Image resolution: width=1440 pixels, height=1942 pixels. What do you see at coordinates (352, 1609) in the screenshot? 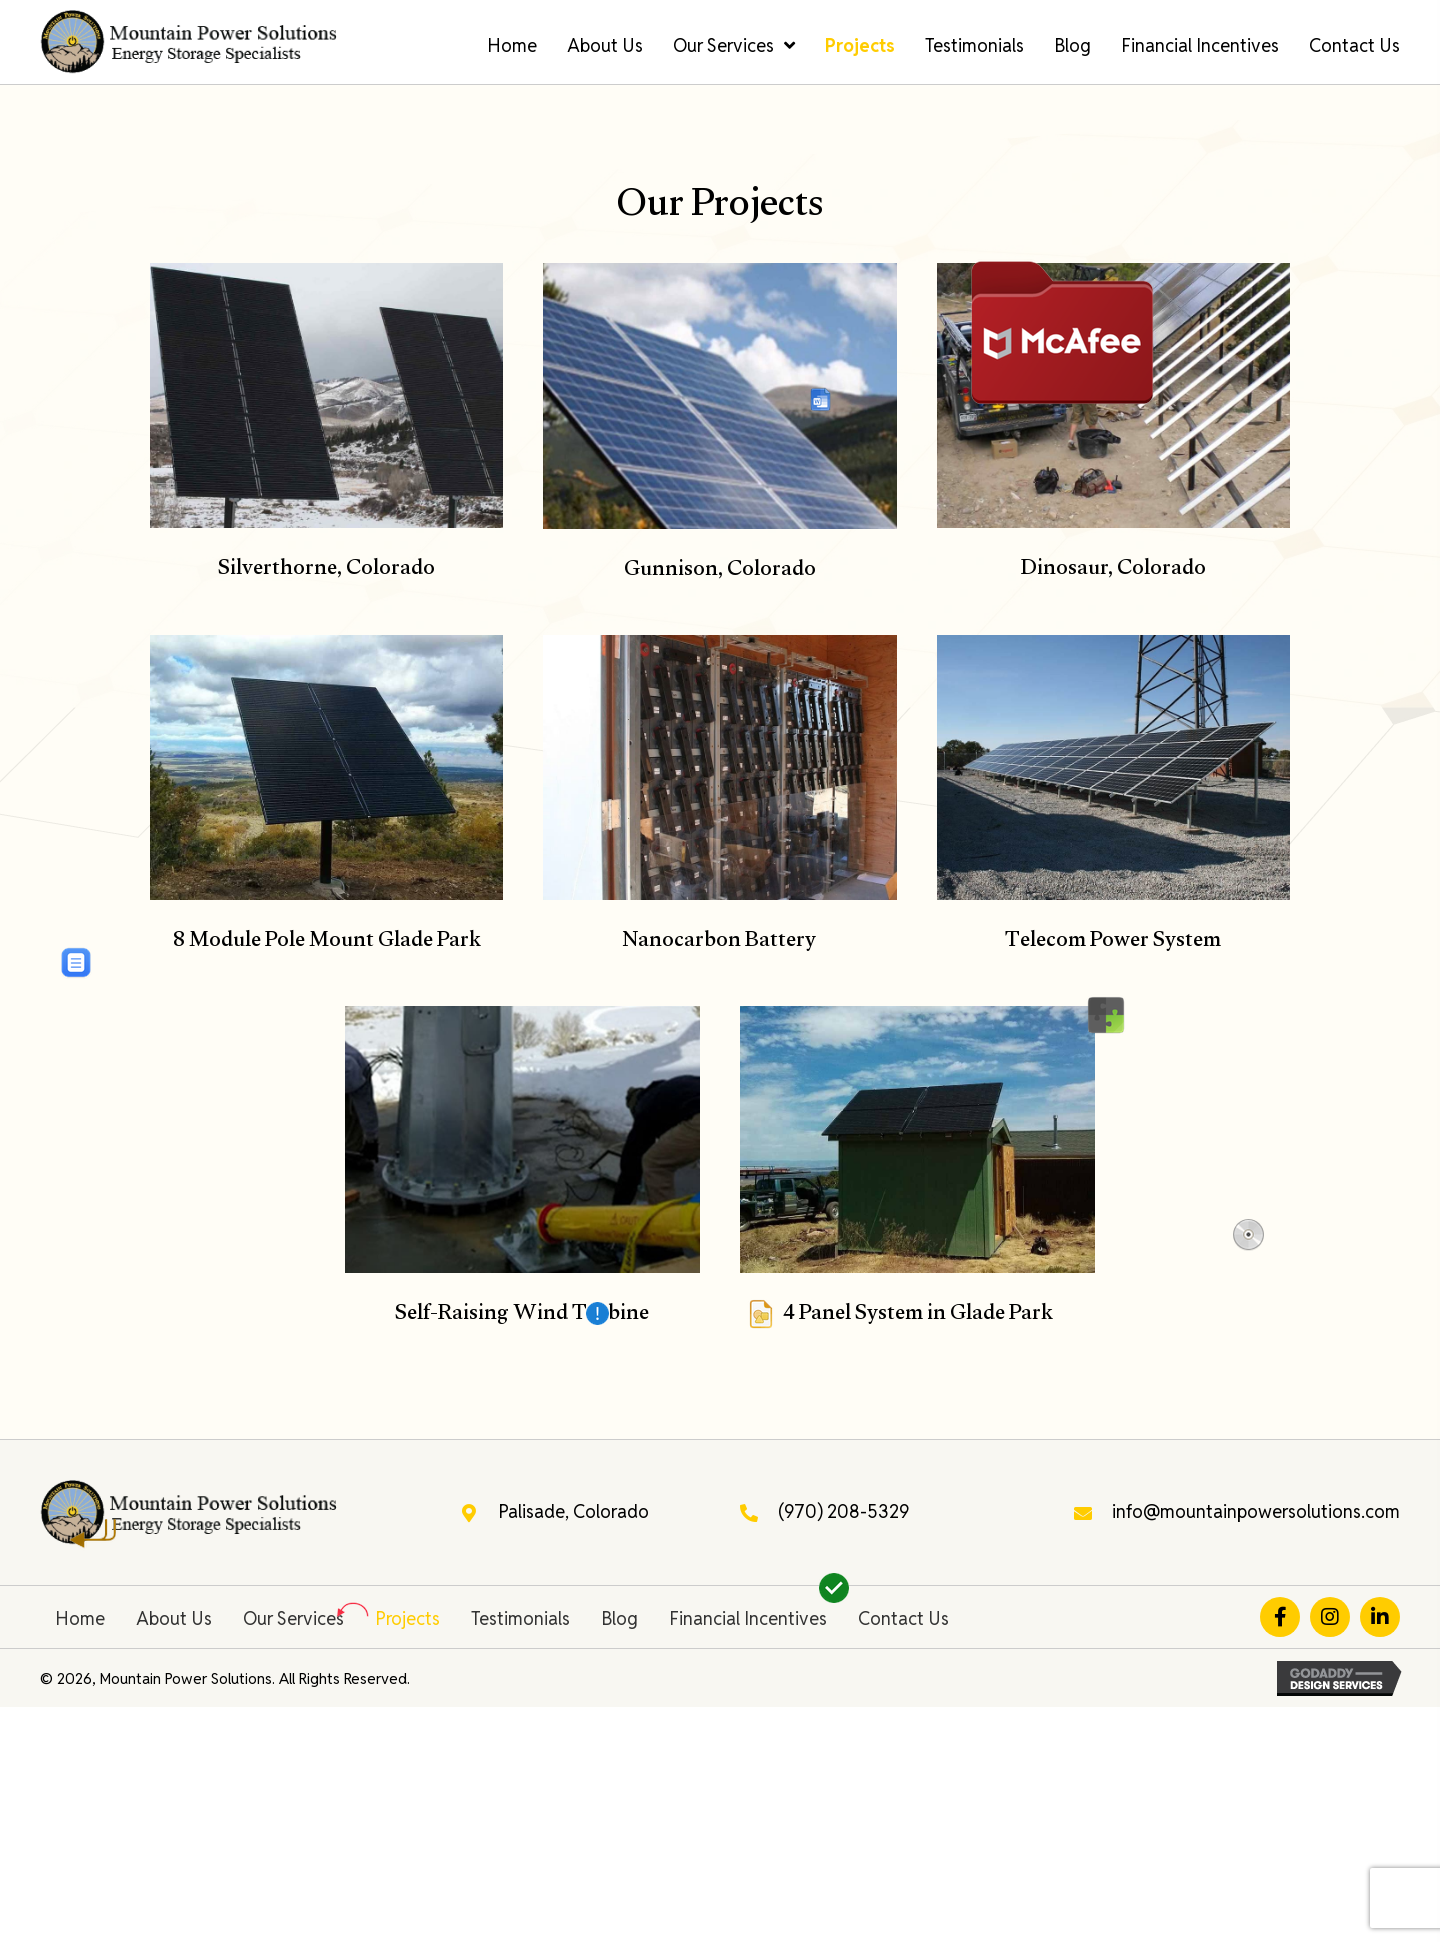
I see `undo the last action` at bounding box center [352, 1609].